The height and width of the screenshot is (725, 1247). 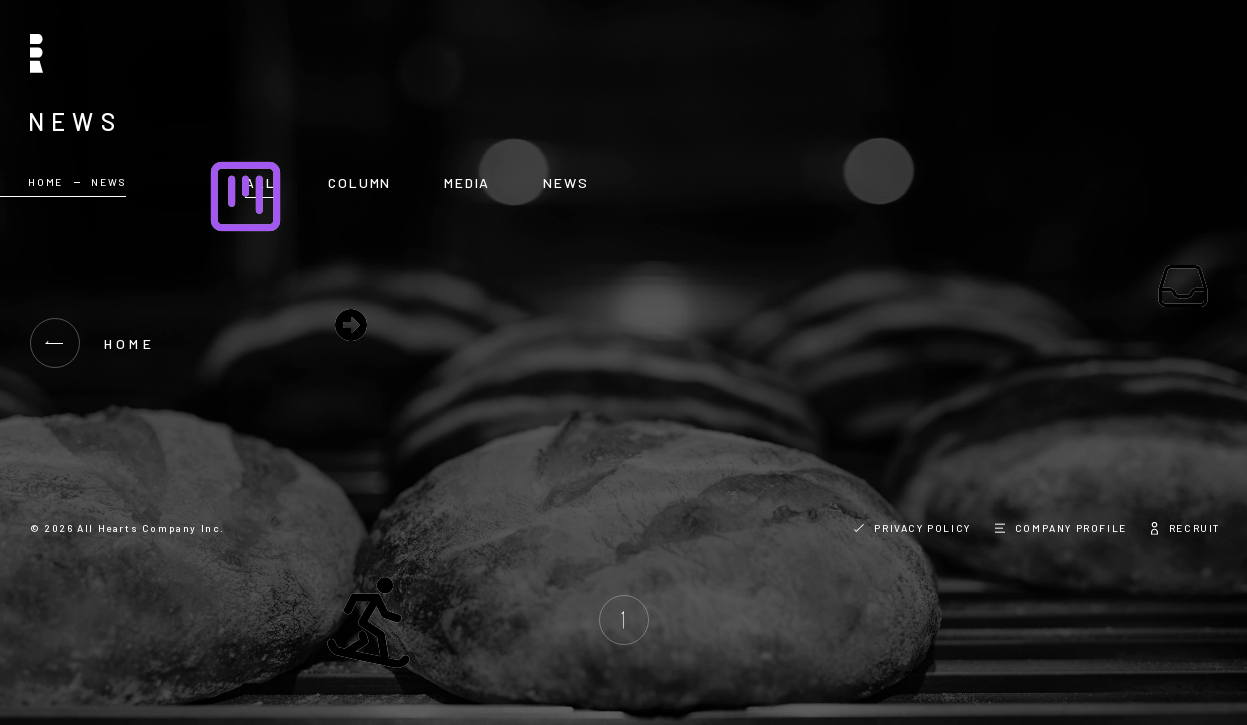 What do you see at coordinates (1183, 286) in the screenshot?
I see `view your inbox messages` at bounding box center [1183, 286].